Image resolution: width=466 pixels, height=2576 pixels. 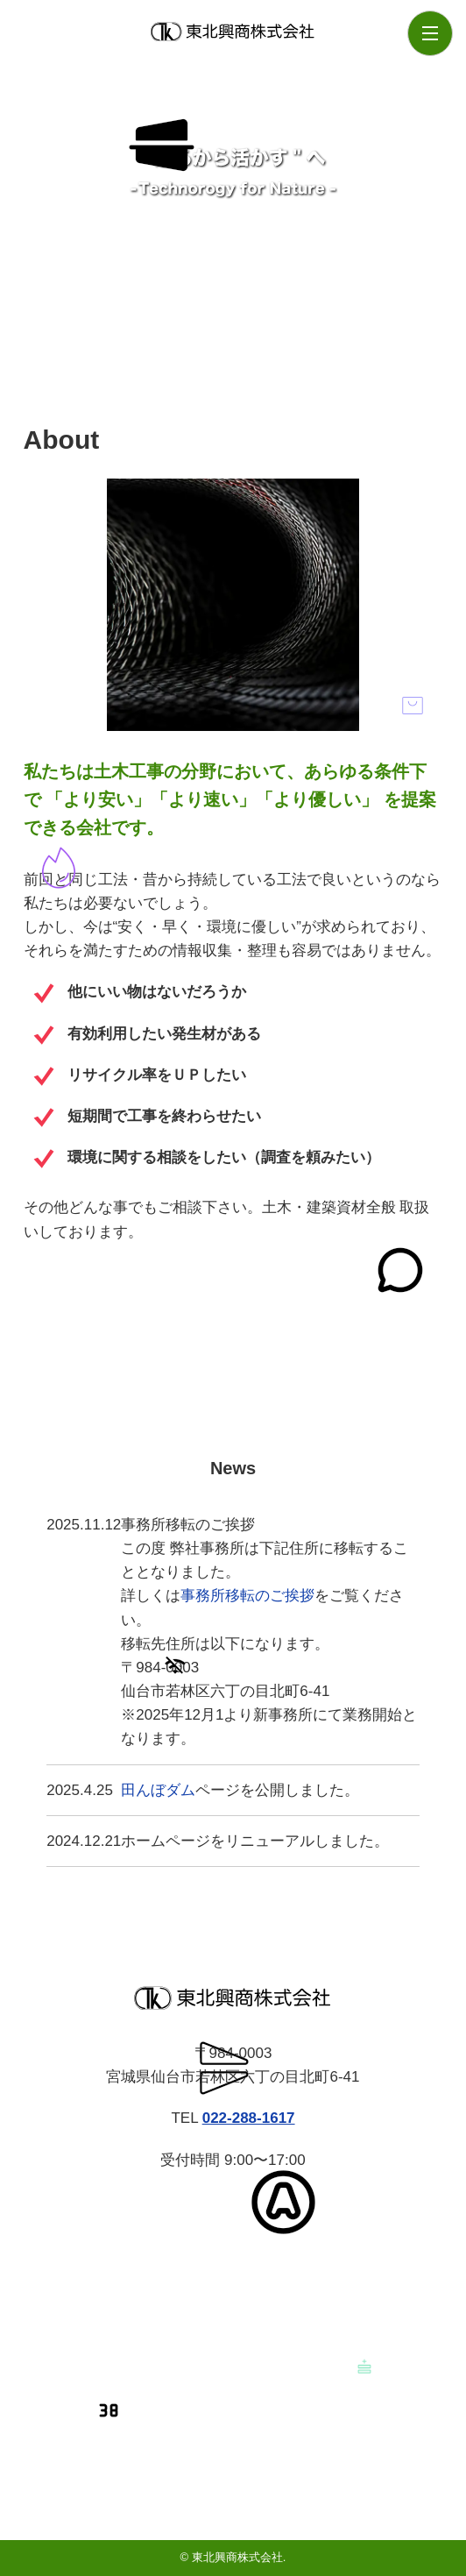 I want to click on indicates item number 38 in a list or sequence, so click(x=109, y=2410).